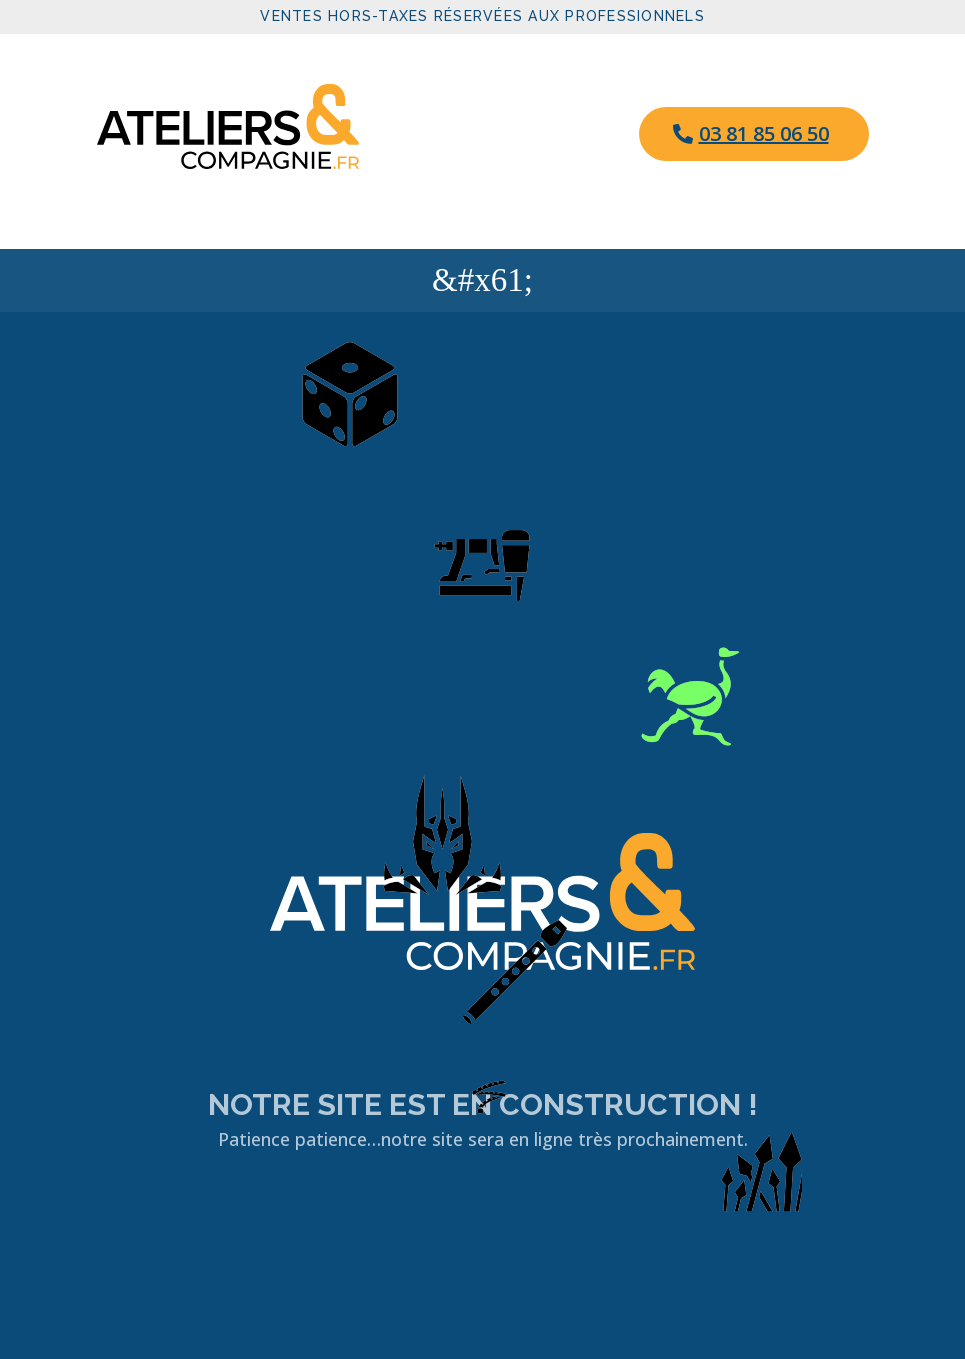  What do you see at coordinates (515, 972) in the screenshot?
I see `access music or audio player` at bounding box center [515, 972].